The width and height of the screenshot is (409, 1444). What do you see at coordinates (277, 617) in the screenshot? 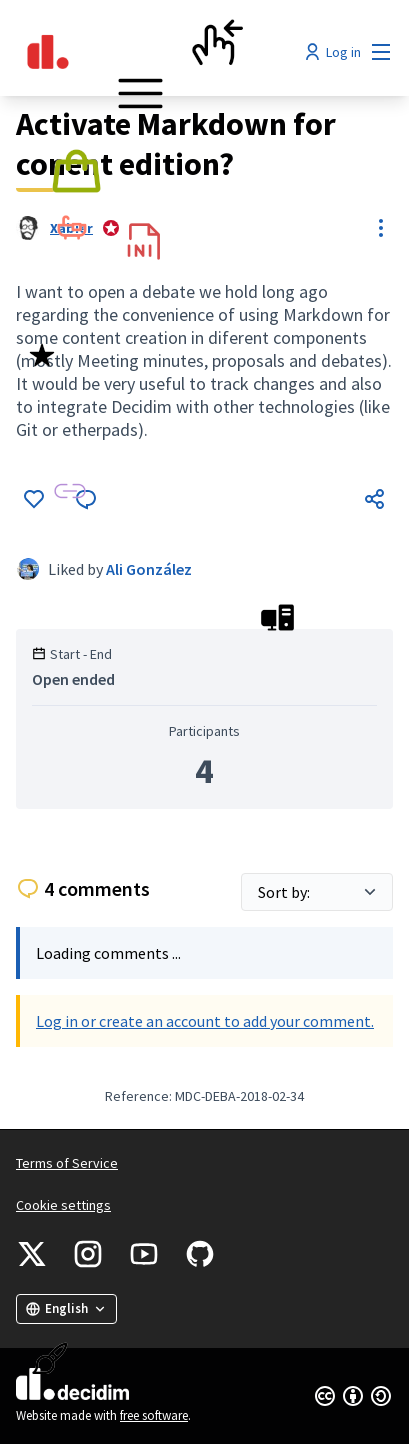
I see `access desktop computer settings` at bounding box center [277, 617].